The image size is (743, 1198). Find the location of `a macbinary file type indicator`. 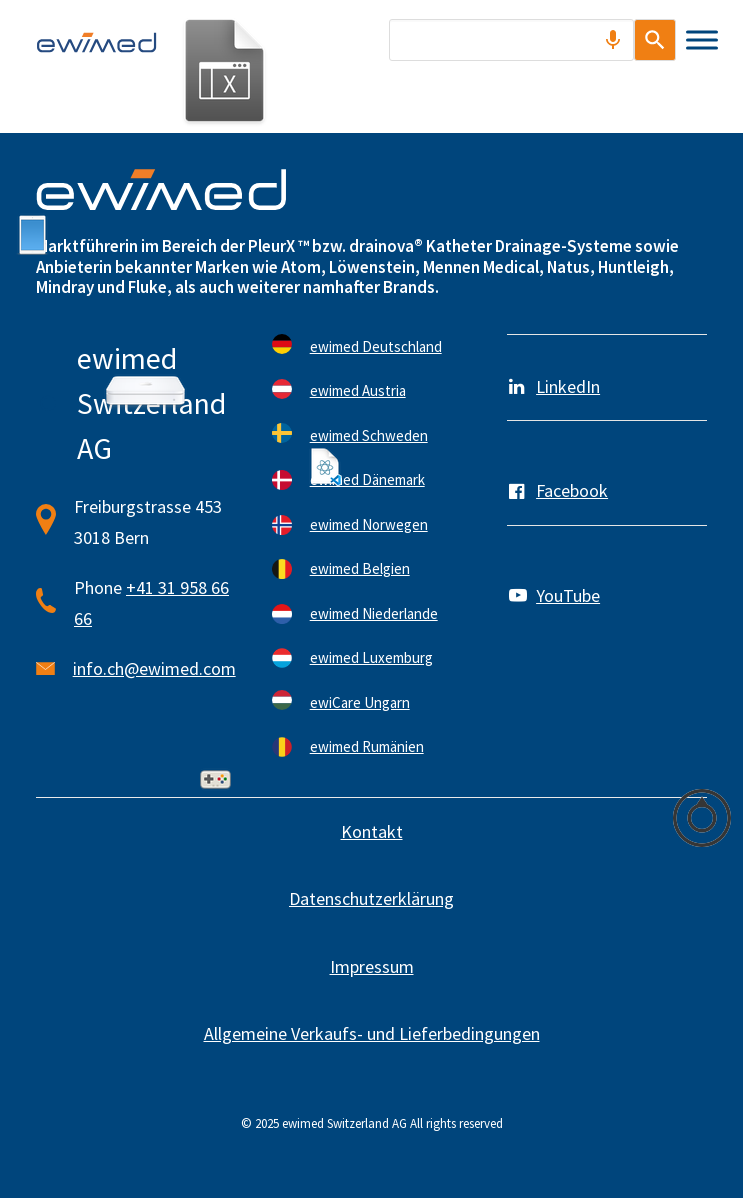

a macbinary file type indicator is located at coordinates (224, 72).